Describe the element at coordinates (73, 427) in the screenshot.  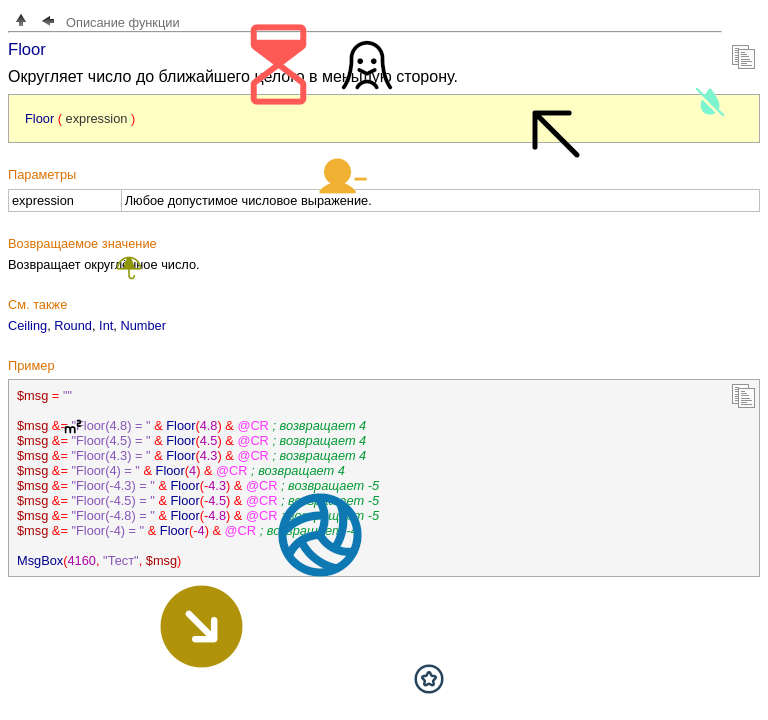
I see `display area measurement in square meters` at that location.